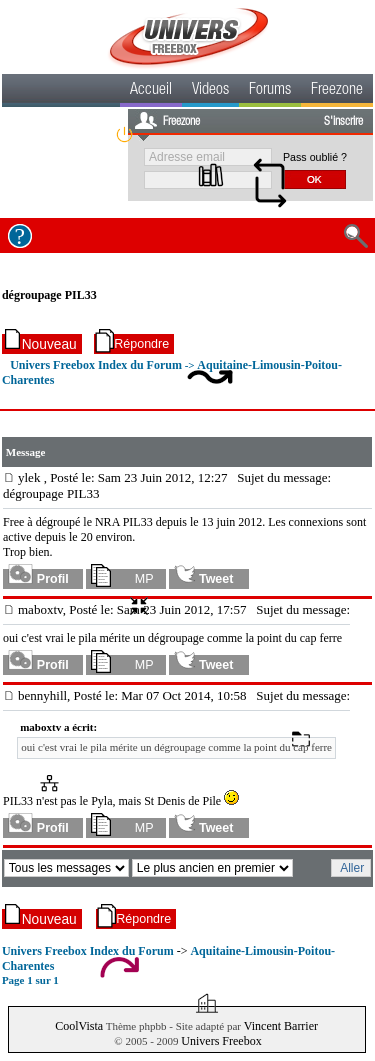 Image resolution: width=375 pixels, height=1061 pixels. I want to click on access your library or collection, so click(211, 175).